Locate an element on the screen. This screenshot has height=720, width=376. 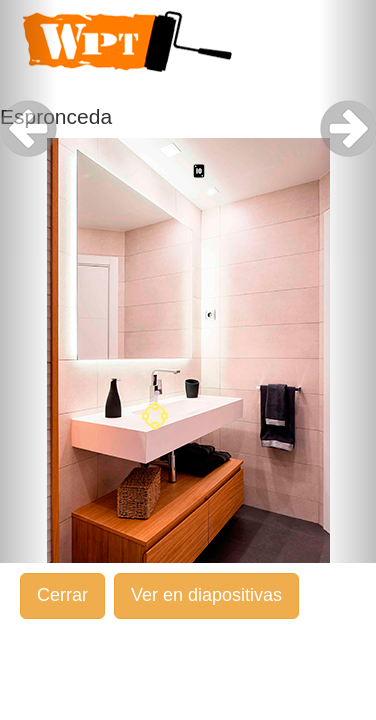
edit vector path anchor points is located at coordinates (155, 416).